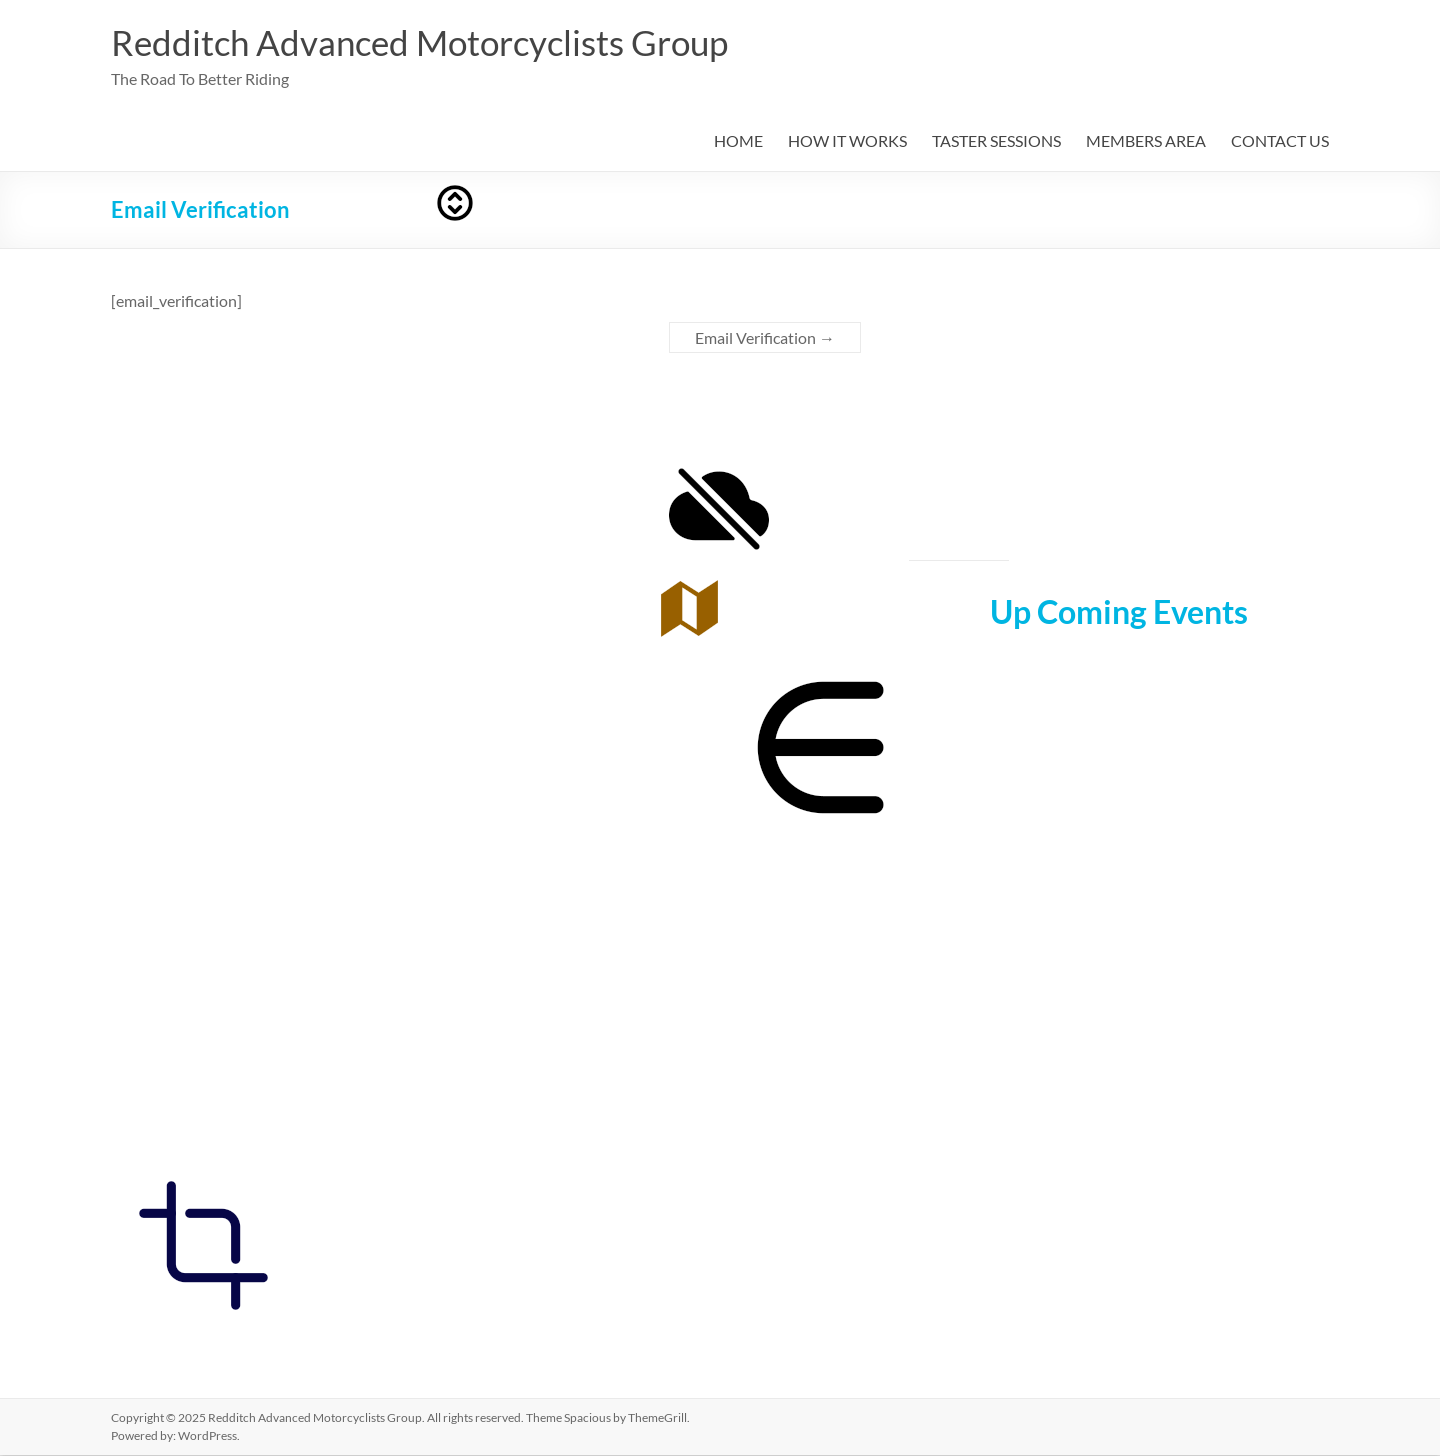 Image resolution: width=1440 pixels, height=1456 pixels. I want to click on indicates no cloud connection available, so click(719, 509).